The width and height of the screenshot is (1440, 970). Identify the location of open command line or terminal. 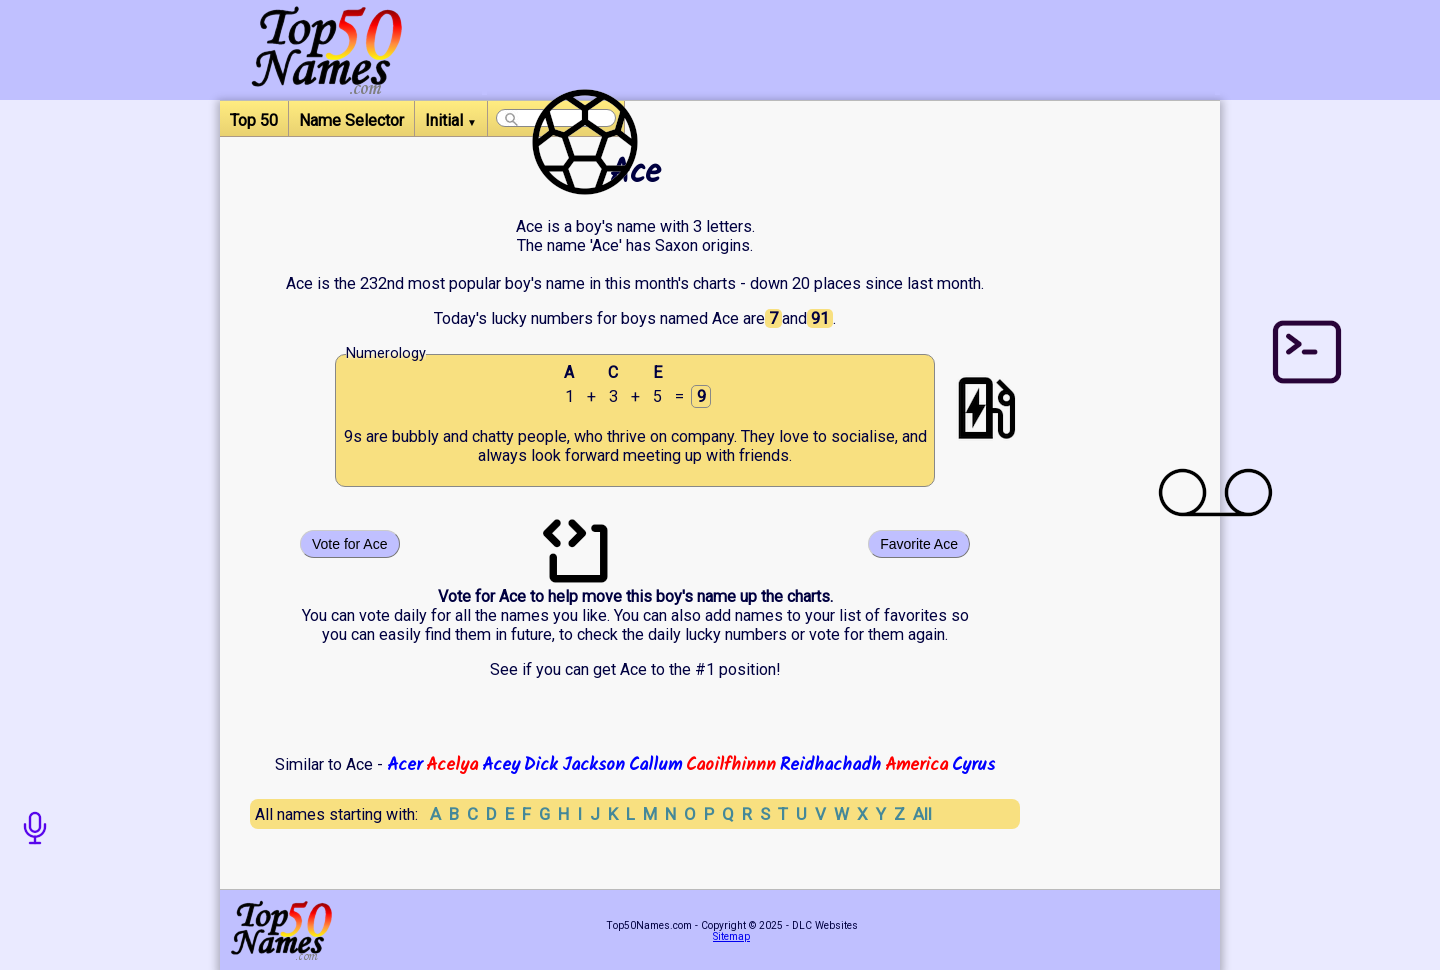
(1307, 352).